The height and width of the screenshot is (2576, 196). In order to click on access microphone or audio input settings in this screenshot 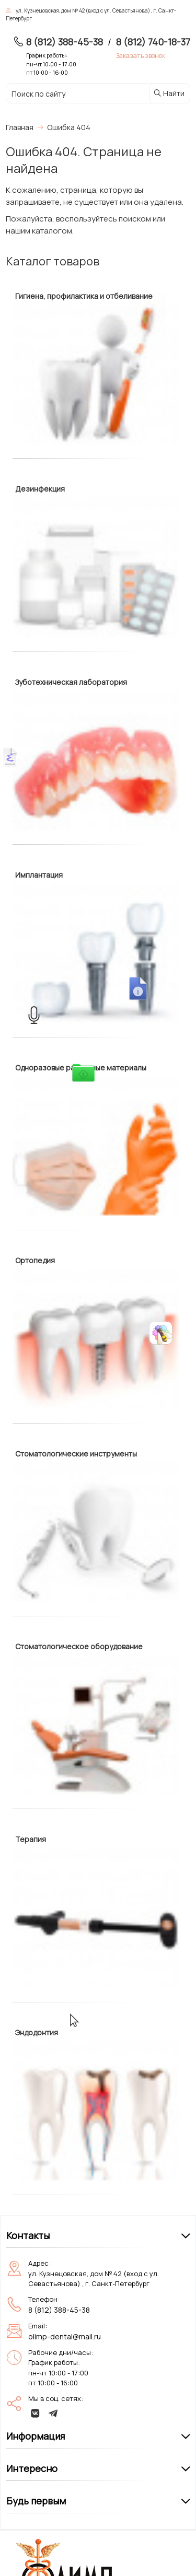, I will do `click(34, 1015)`.